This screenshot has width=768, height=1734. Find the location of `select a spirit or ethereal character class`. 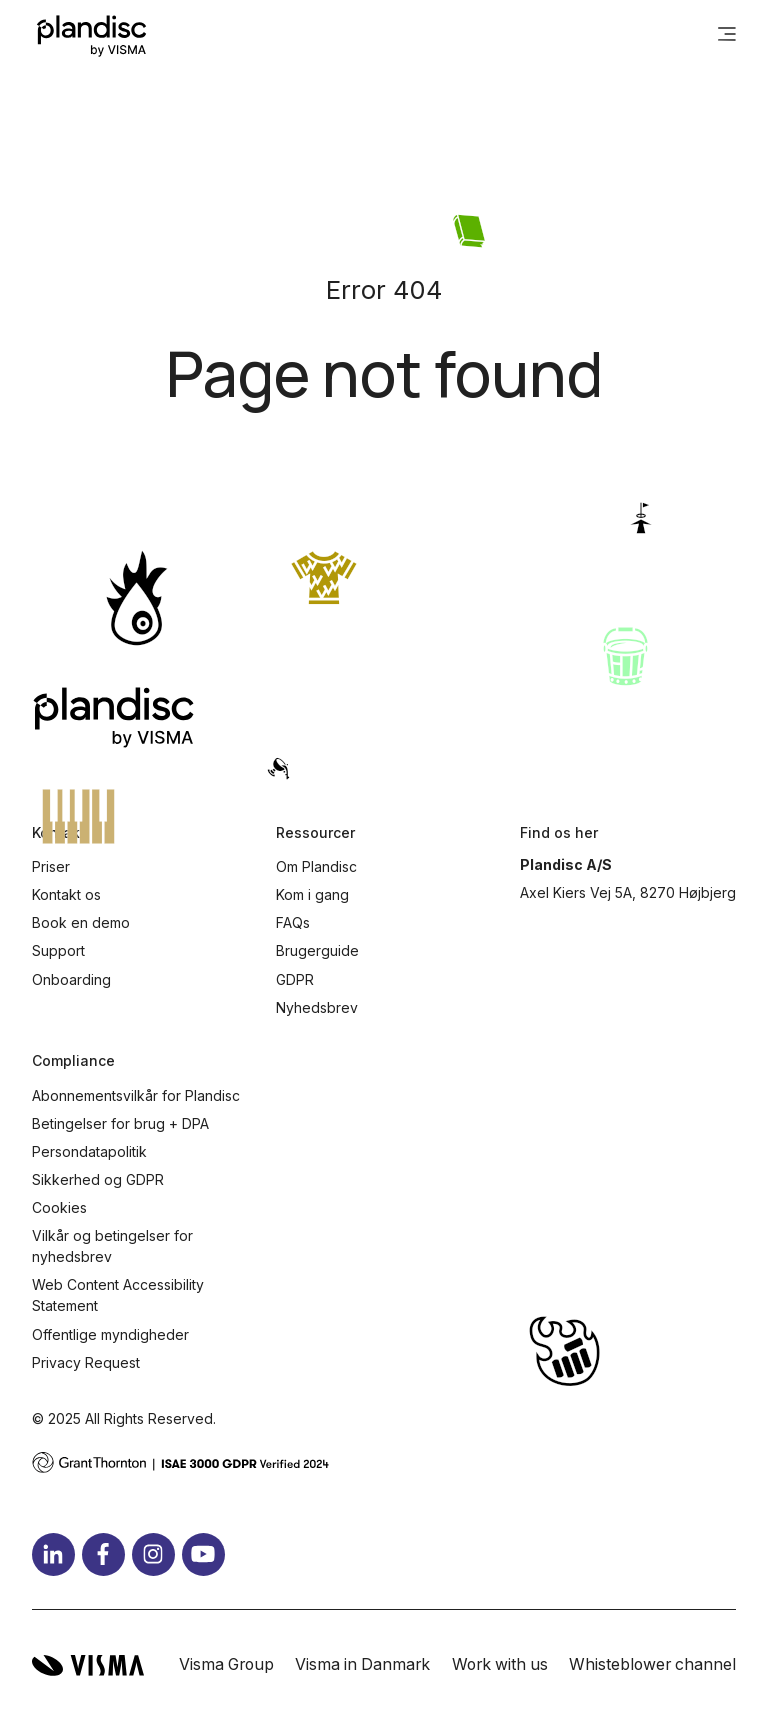

select a spirit or ethereal character class is located at coordinates (137, 598).